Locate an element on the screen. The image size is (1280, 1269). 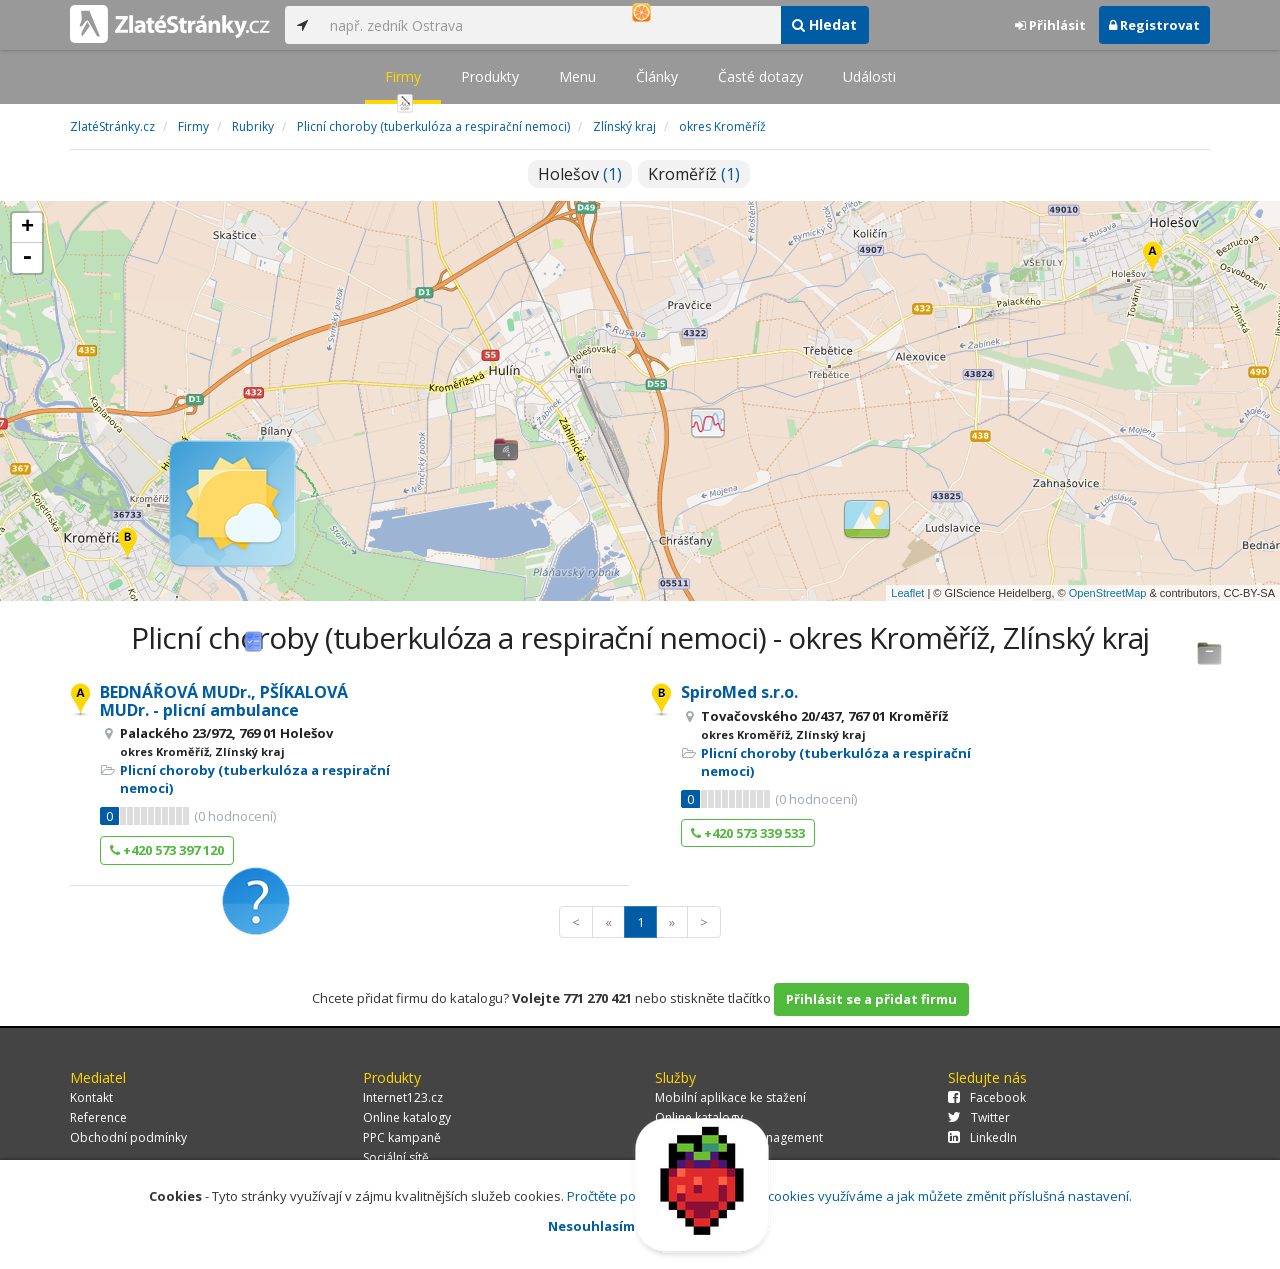
open the photo gallery app is located at coordinates (867, 519).